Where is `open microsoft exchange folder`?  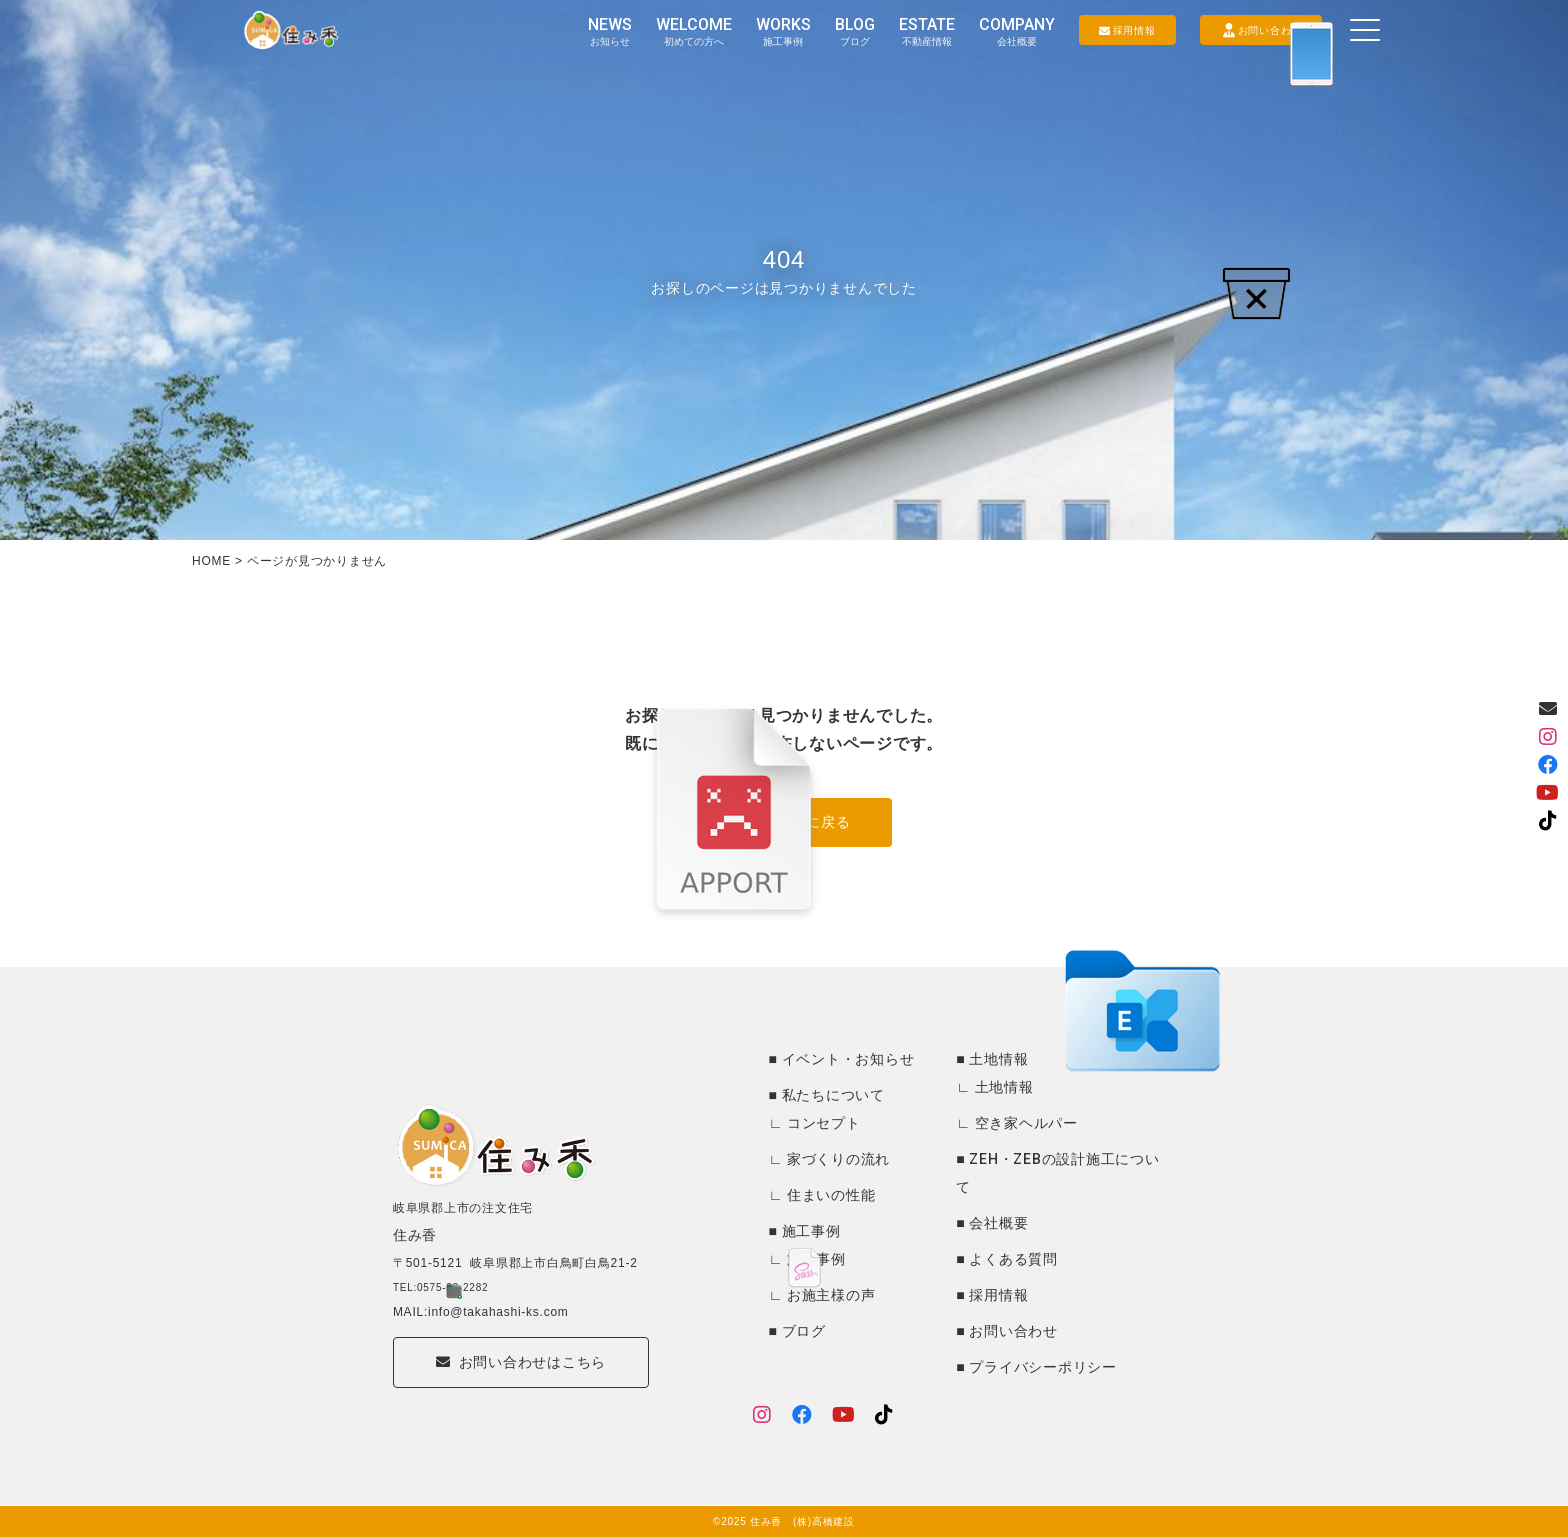 open microsoft exchange folder is located at coordinates (1142, 1015).